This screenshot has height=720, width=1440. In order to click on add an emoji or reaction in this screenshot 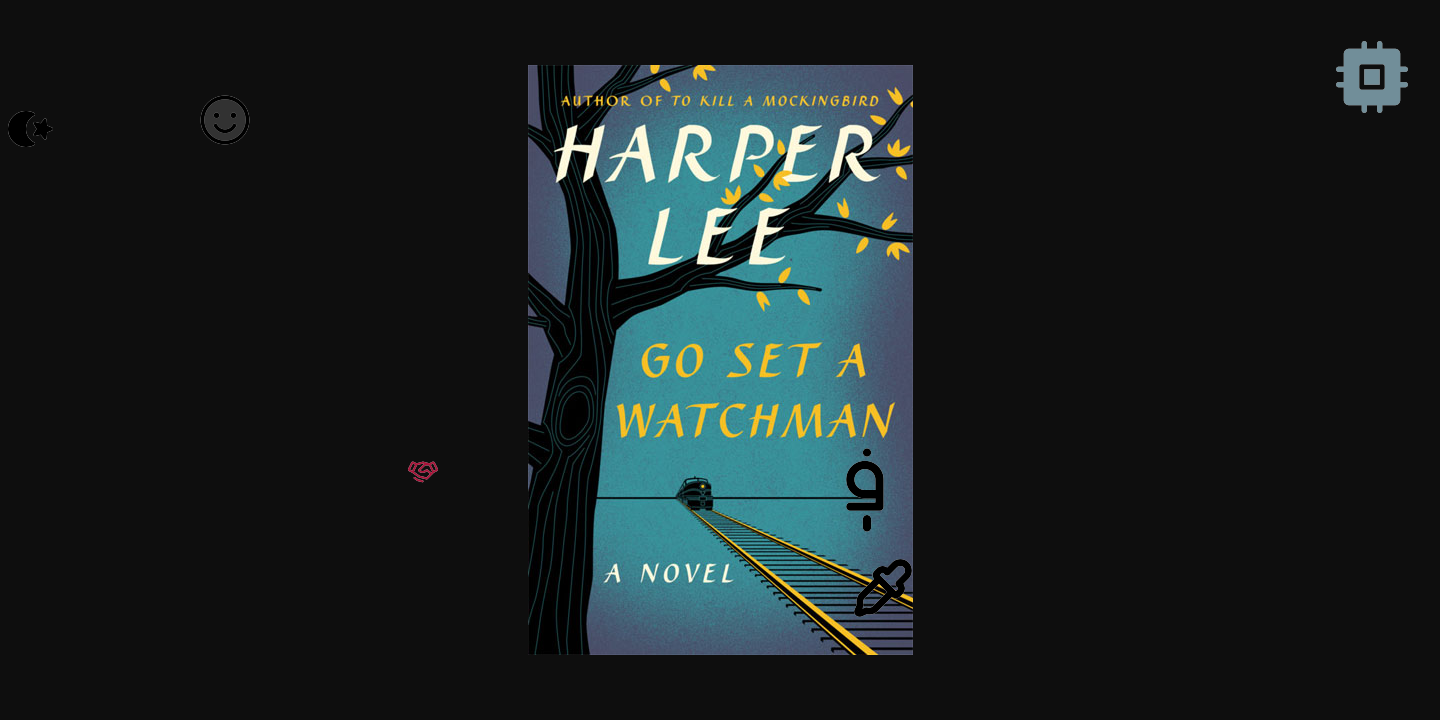, I will do `click(225, 120)`.